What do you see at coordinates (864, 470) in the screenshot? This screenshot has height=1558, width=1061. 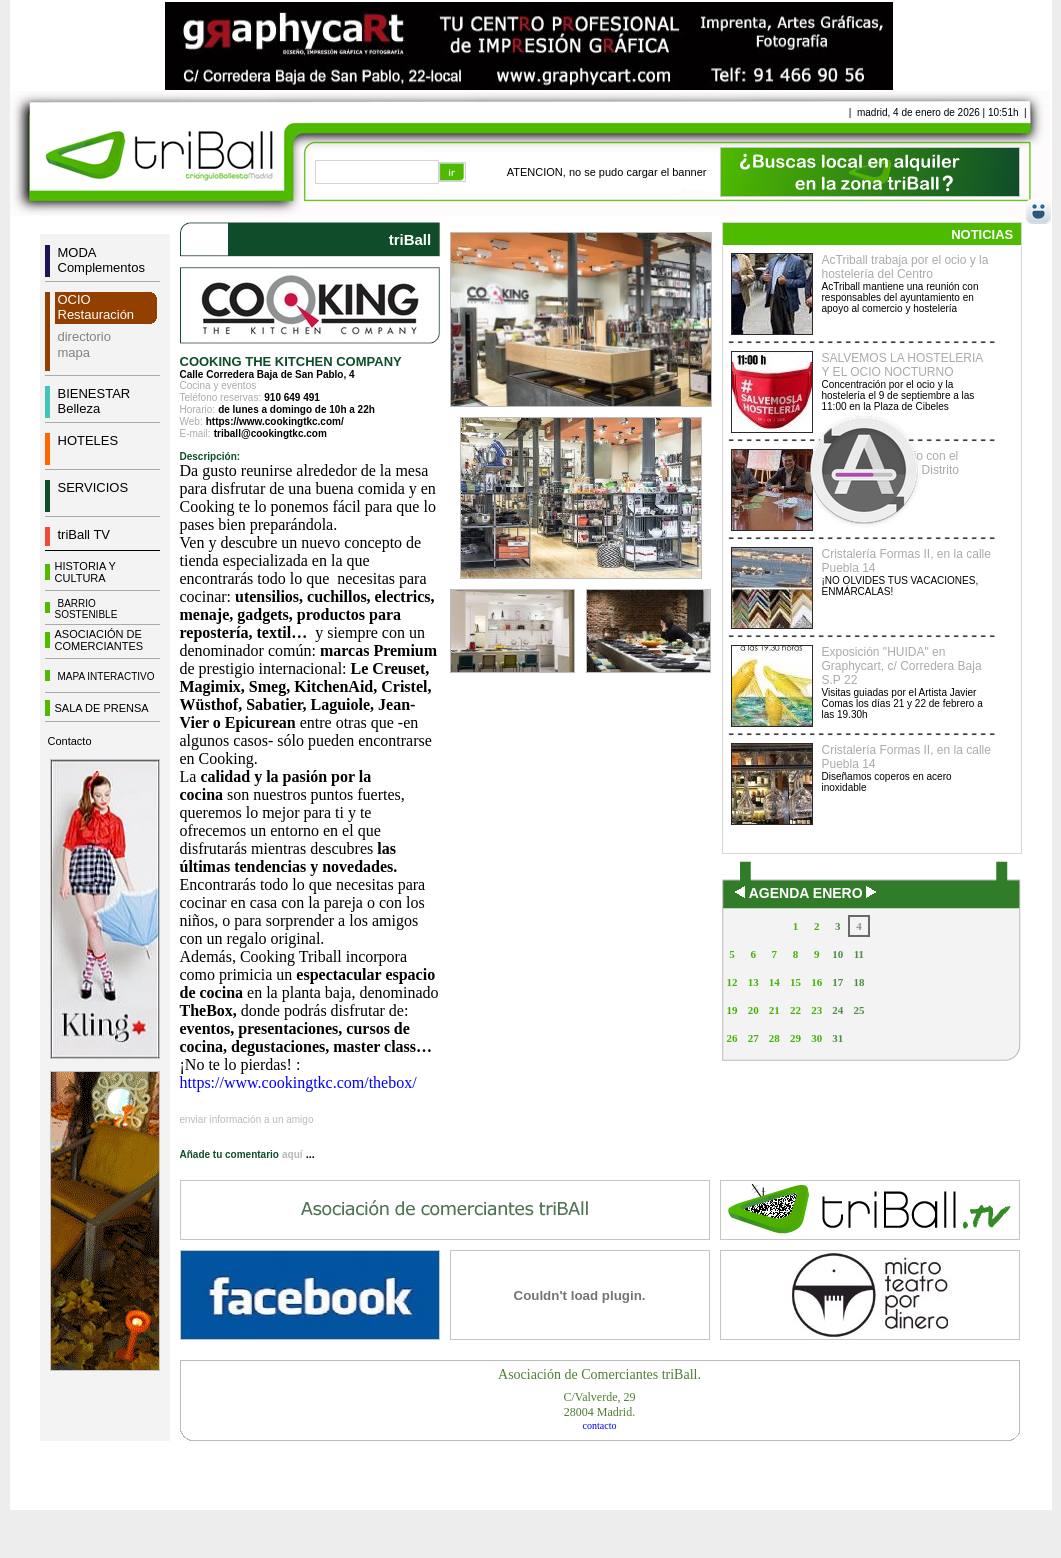 I see `open the software update manager` at bounding box center [864, 470].